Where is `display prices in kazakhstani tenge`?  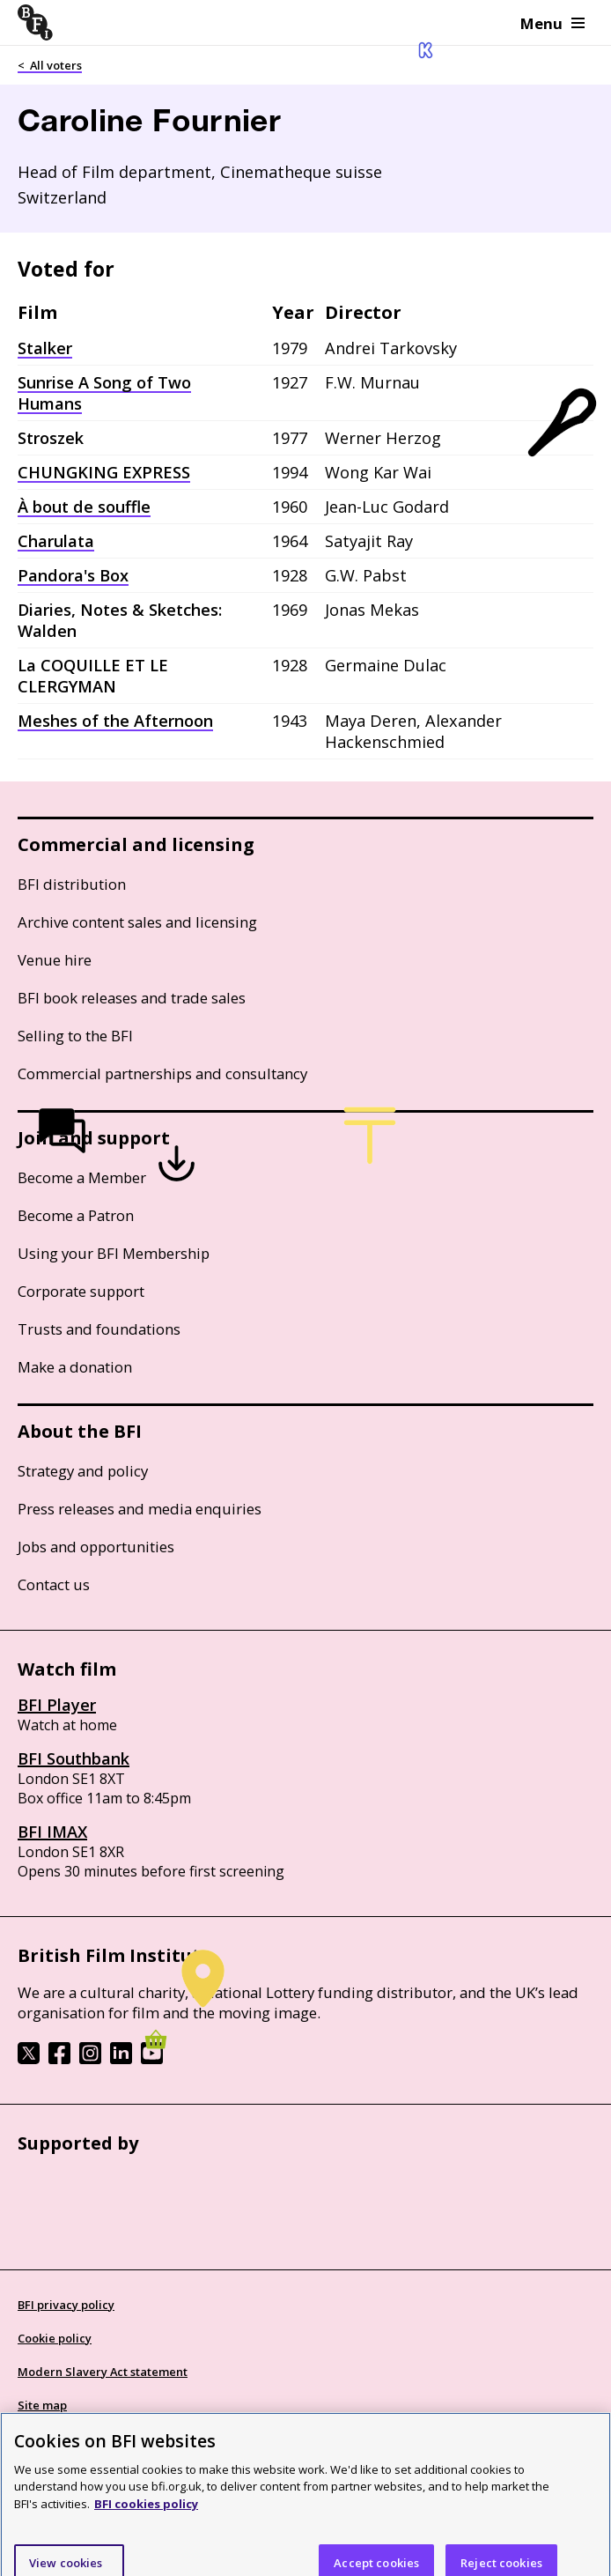 display prices in kazakhstani tenge is located at coordinates (370, 1133).